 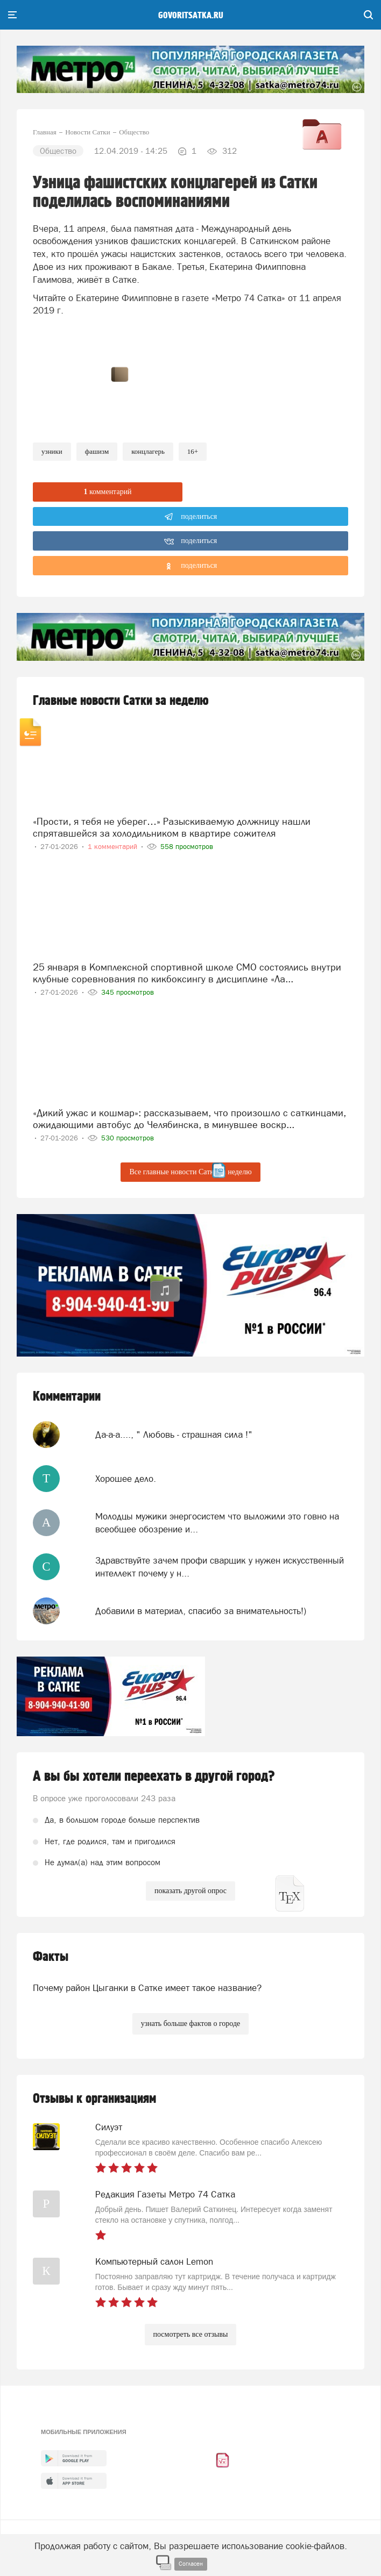 I want to click on open your music folder, so click(x=165, y=1288).